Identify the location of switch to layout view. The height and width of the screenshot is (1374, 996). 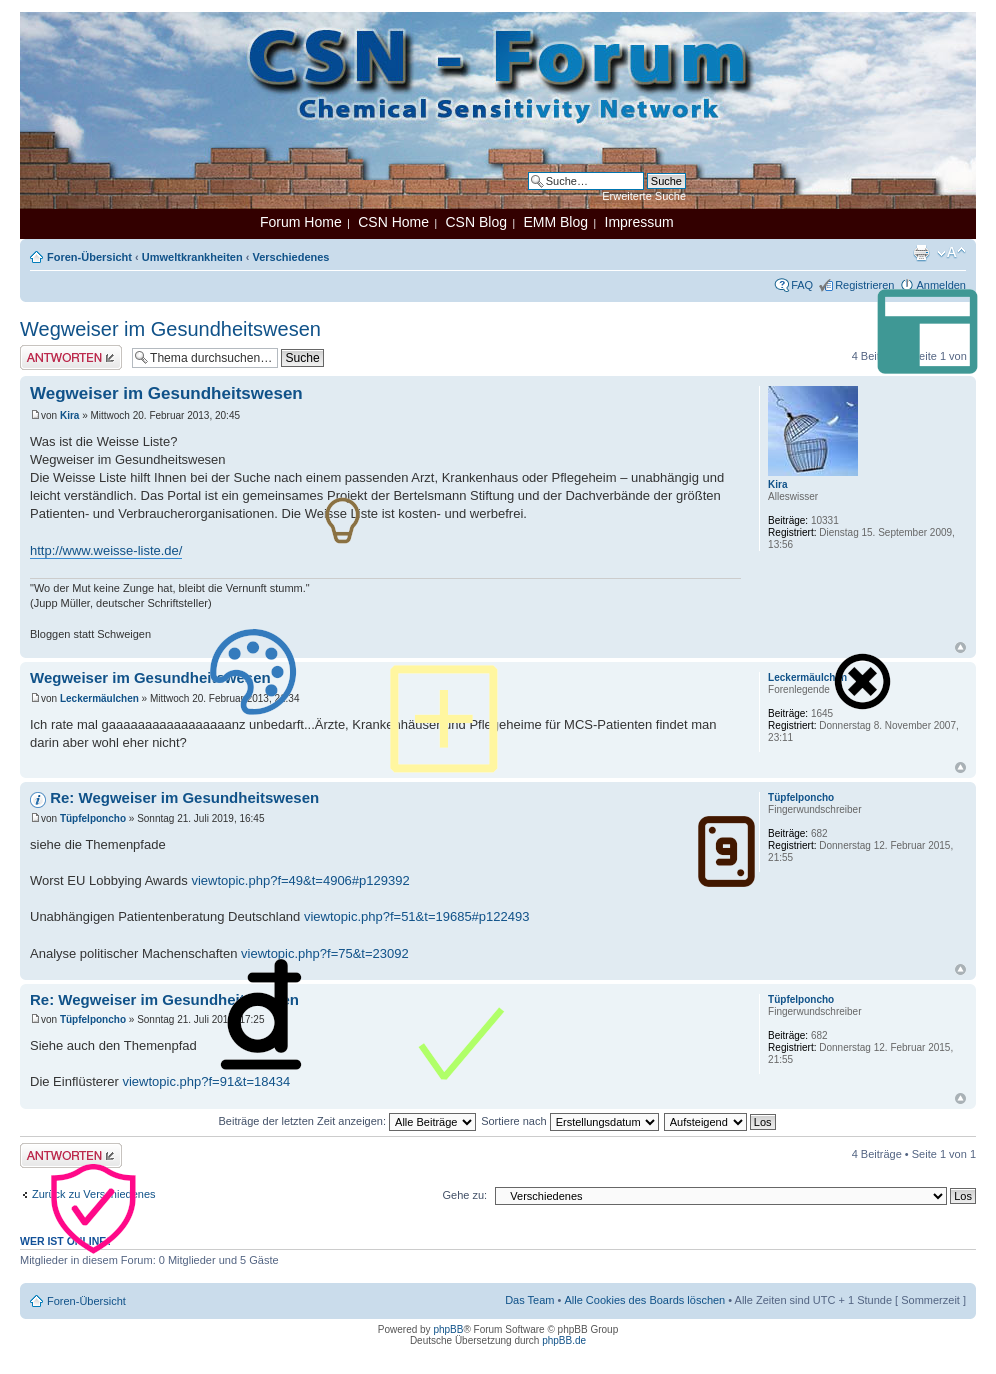
(927, 331).